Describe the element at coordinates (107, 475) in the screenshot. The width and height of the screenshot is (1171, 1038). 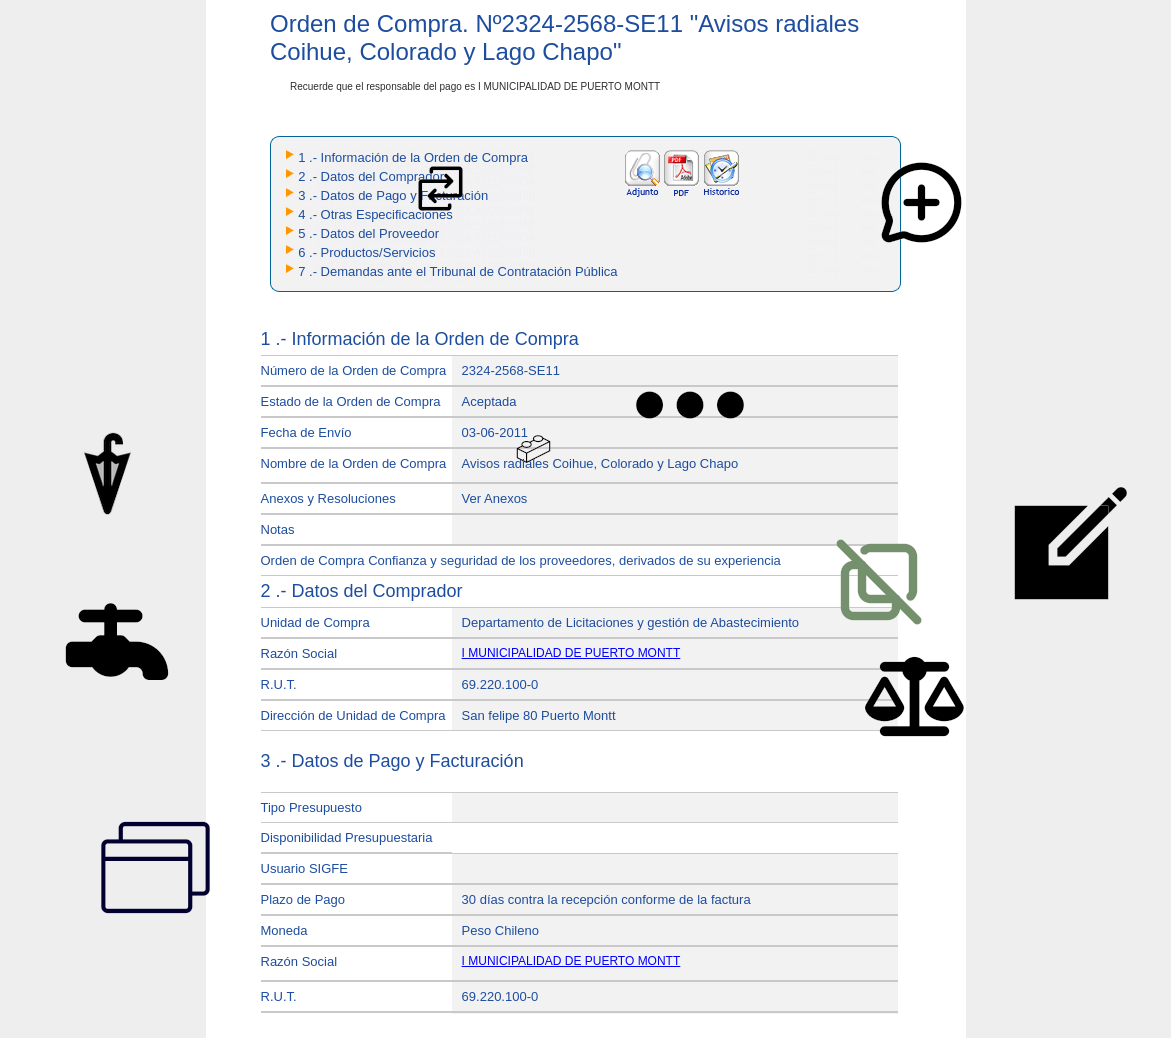
I see `view weather protection or rain forecast` at that location.